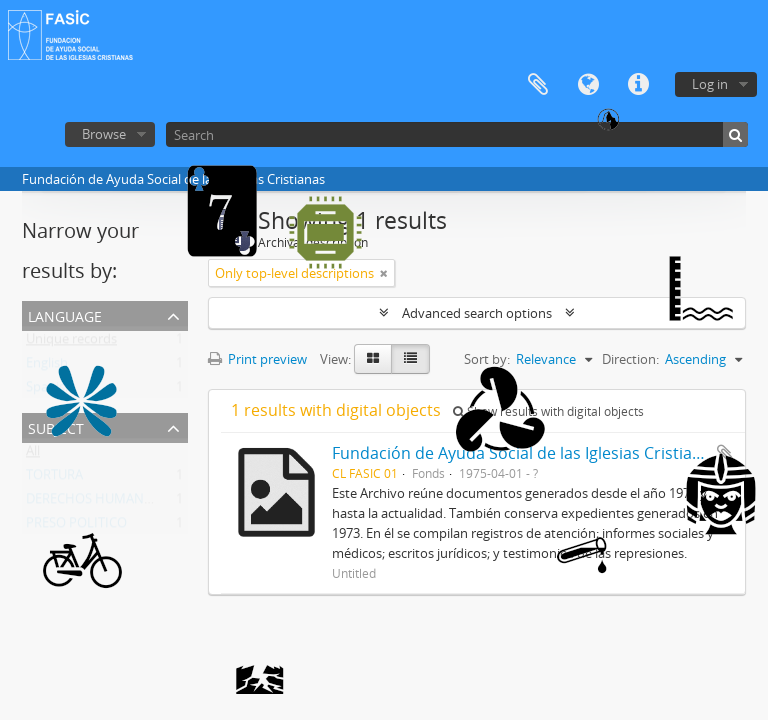  Describe the element at coordinates (82, 560) in the screenshot. I see `select bicycle as transportation mode` at that location.